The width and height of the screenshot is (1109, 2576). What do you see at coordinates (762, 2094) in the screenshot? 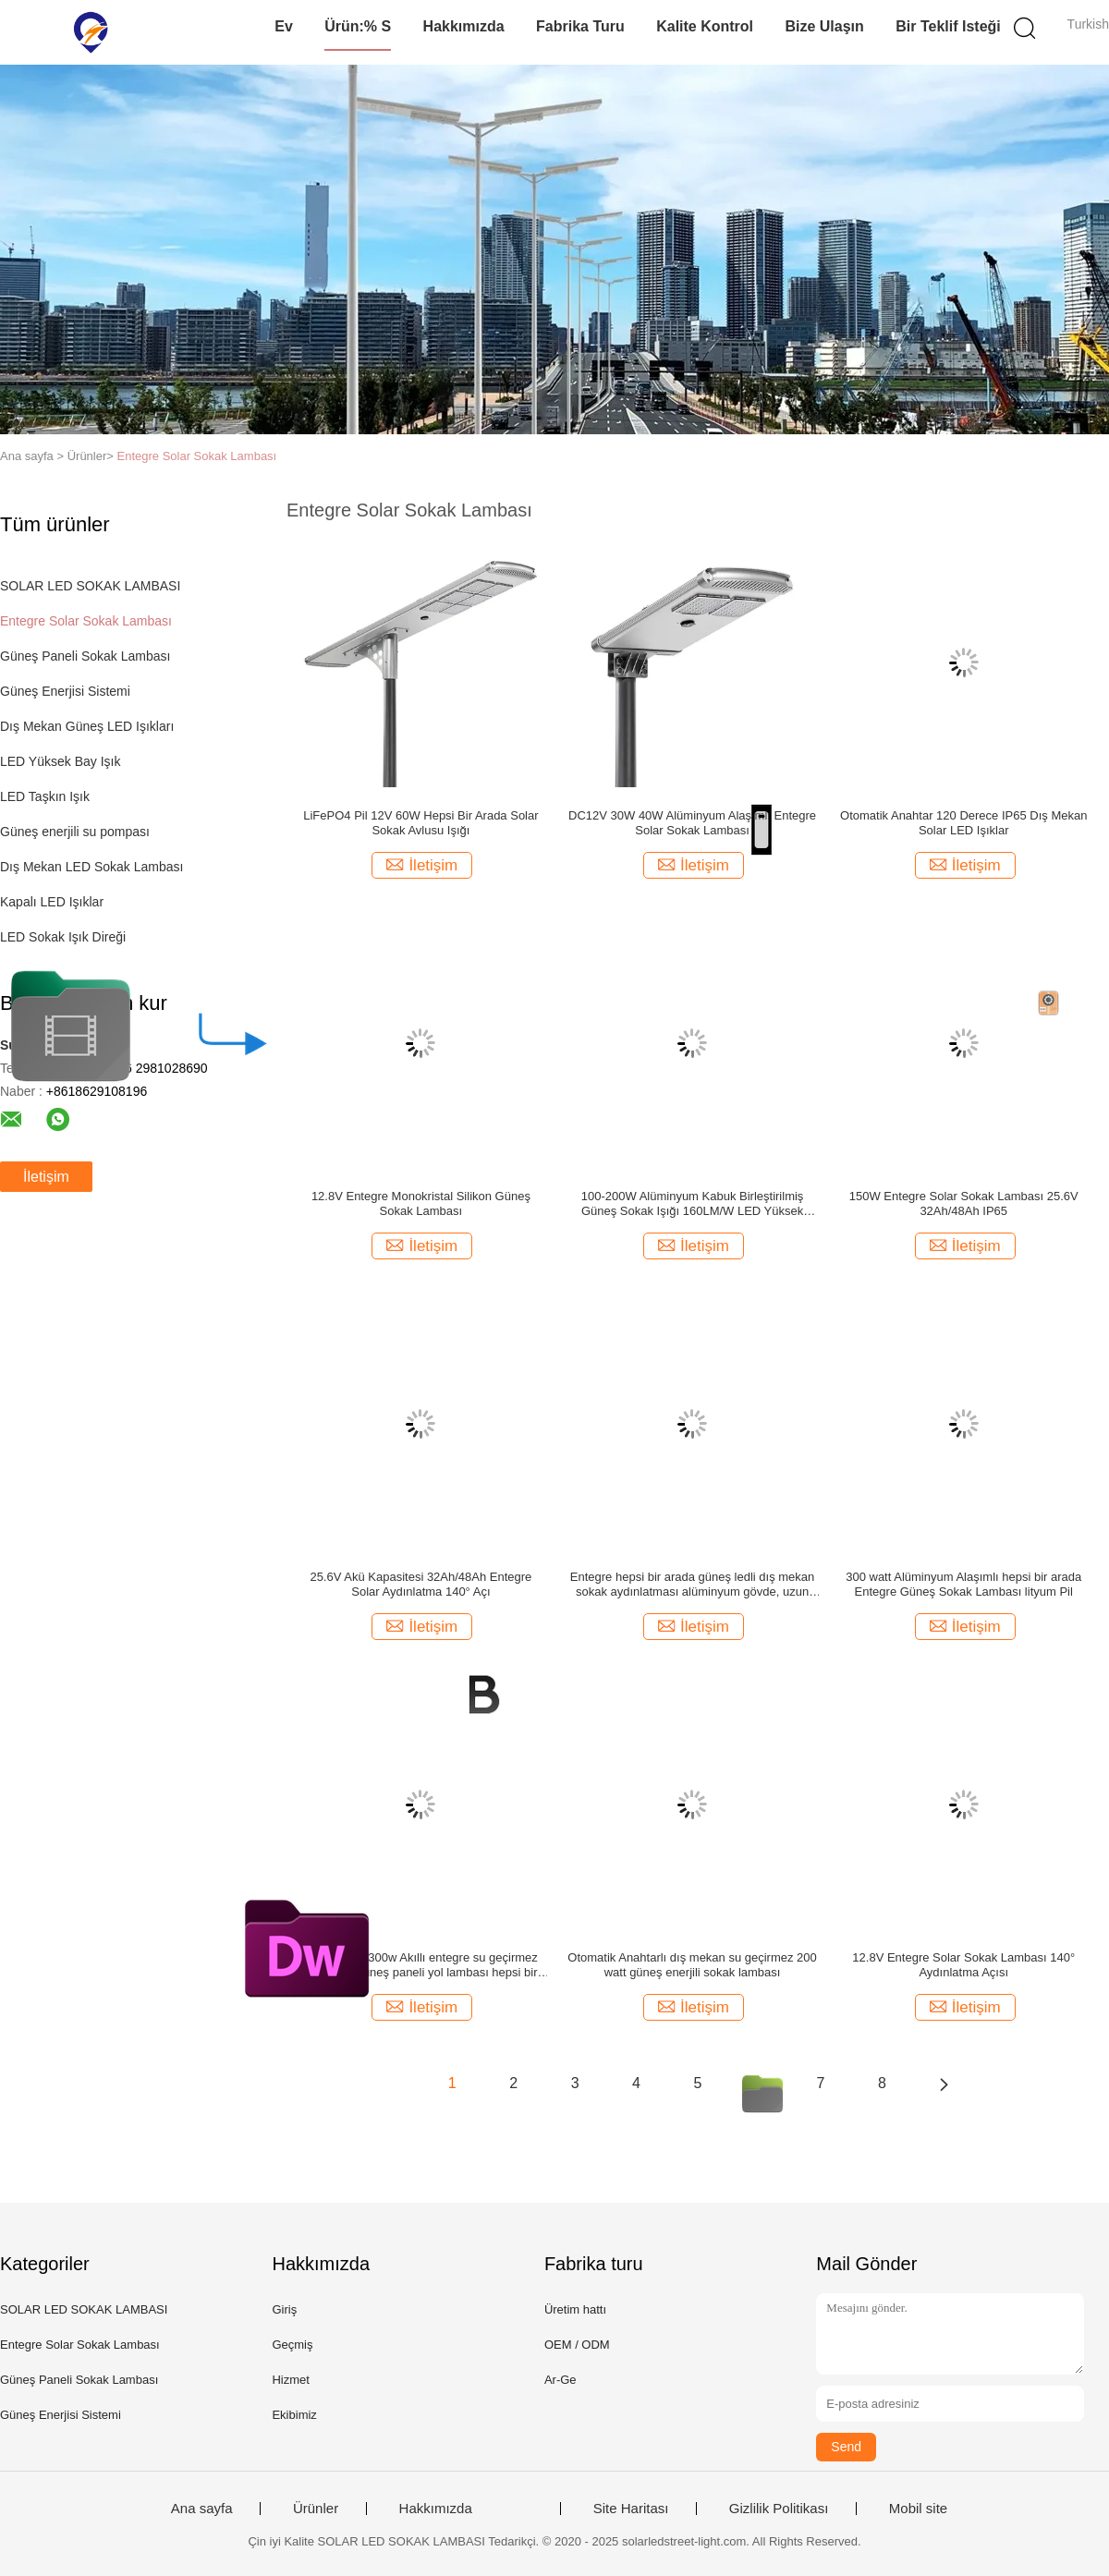
I see `indicates a folder is ready to accept dragged items` at bounding box center [762, 2094].